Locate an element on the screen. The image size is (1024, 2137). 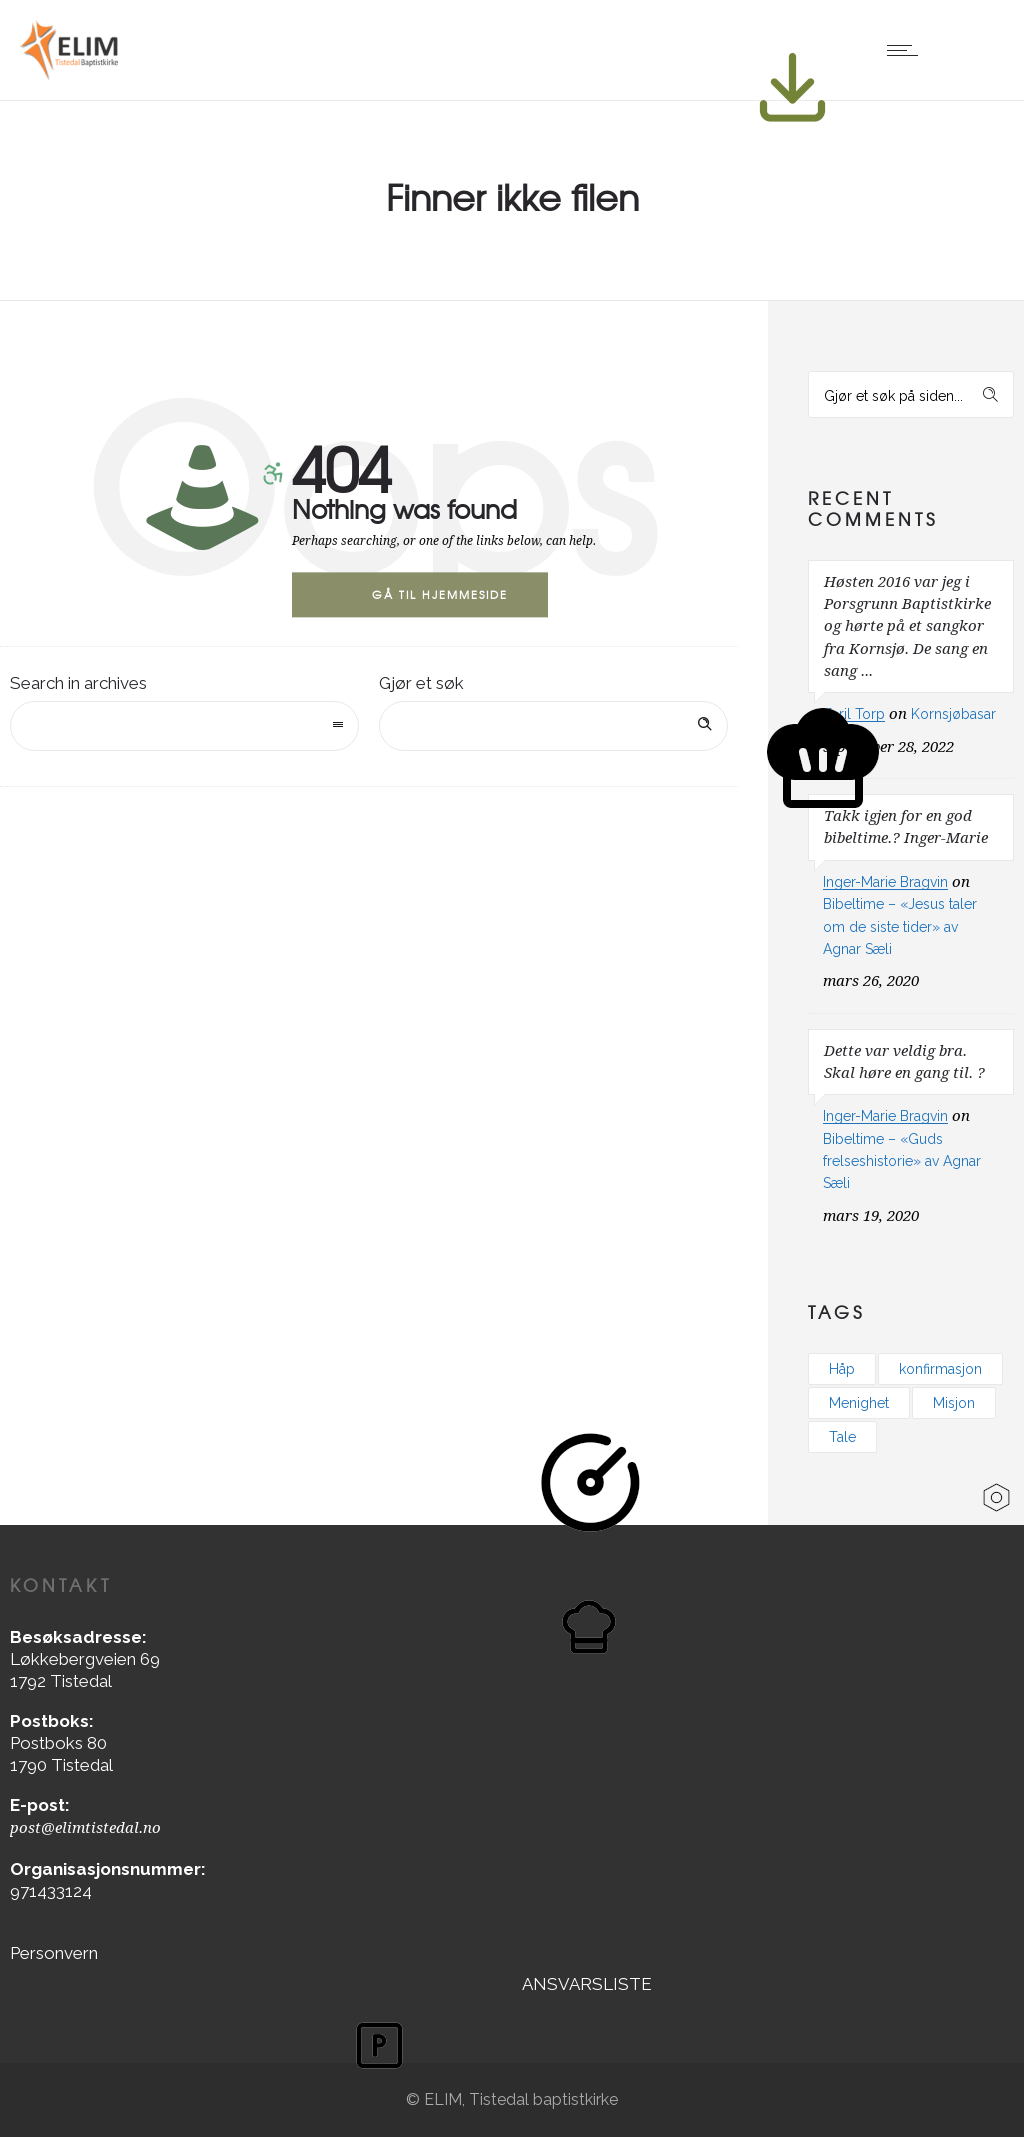
view performance or speed metrics is located at coordinates (590, 1482).